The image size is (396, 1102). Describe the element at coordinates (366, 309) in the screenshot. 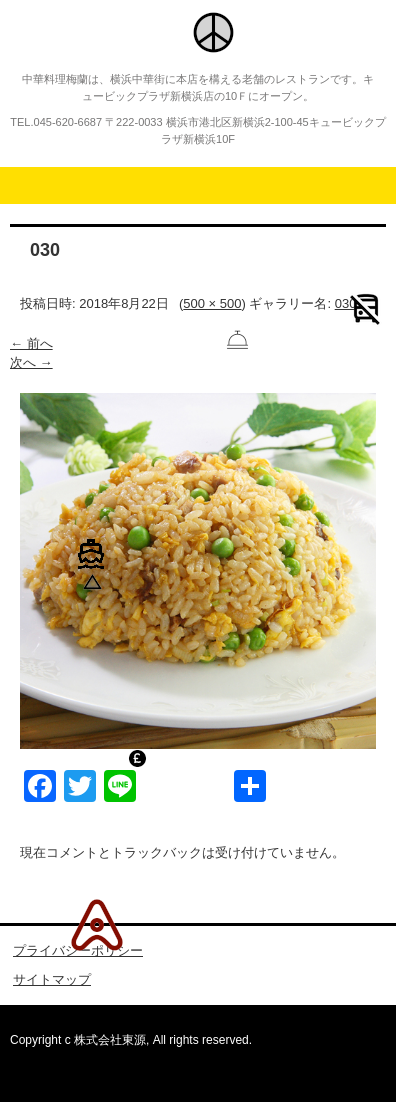

I see `no transfer available at this stop` at that location.